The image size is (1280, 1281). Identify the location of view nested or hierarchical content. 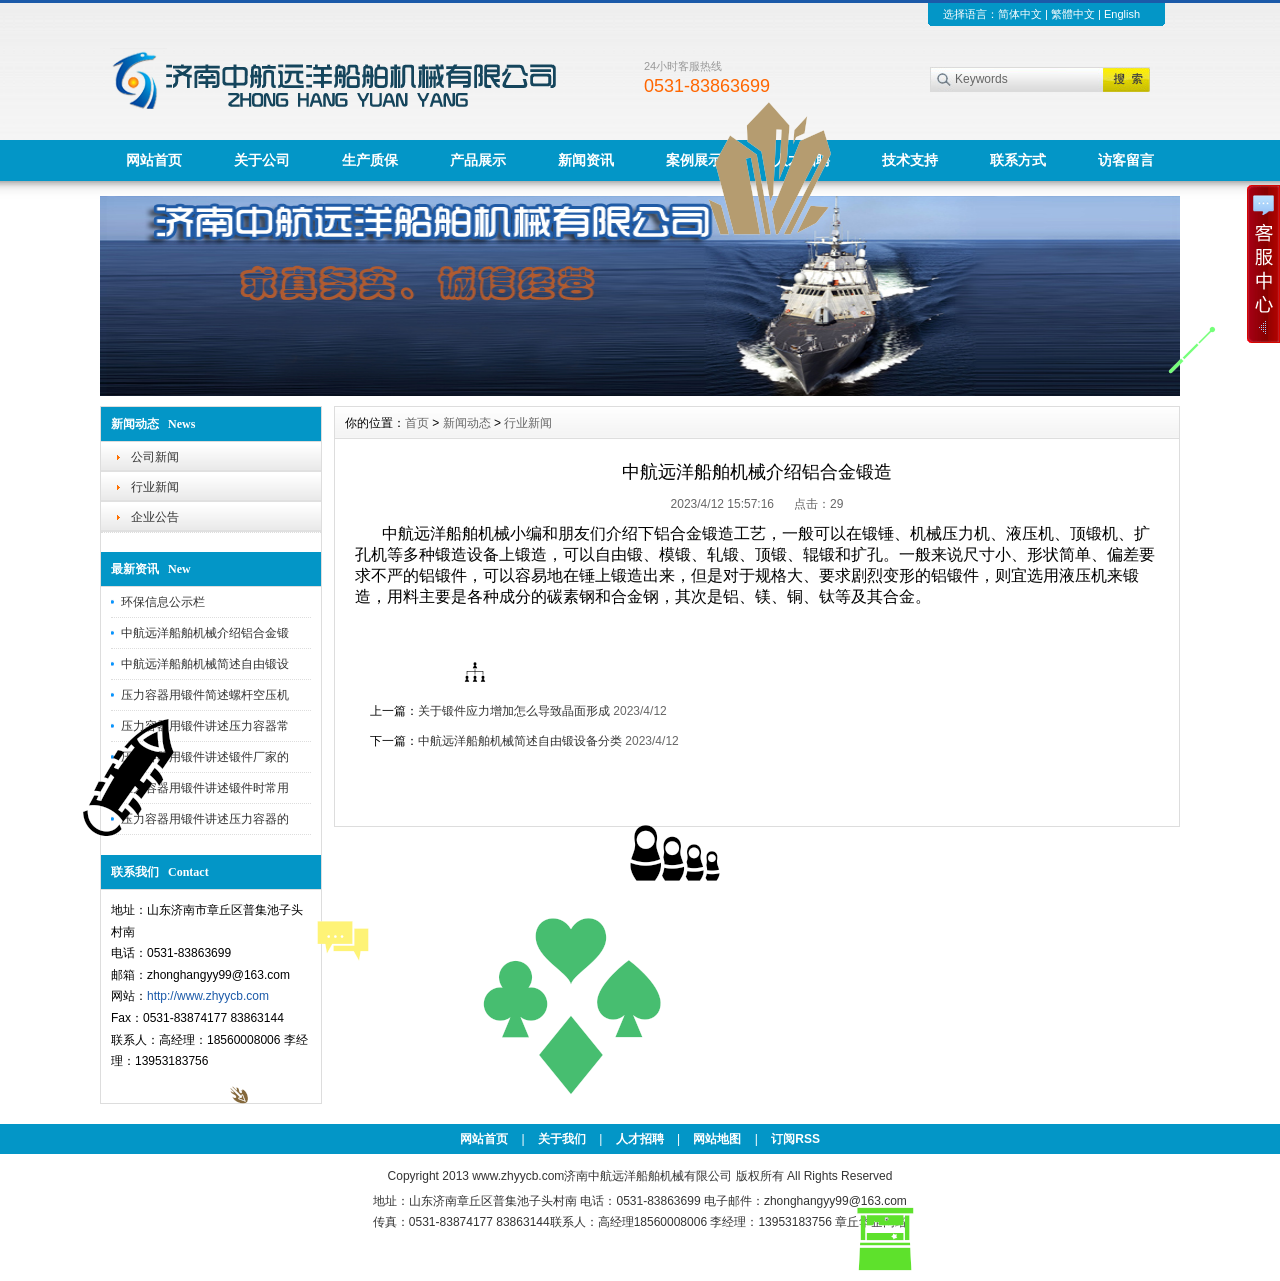
(675, 853).